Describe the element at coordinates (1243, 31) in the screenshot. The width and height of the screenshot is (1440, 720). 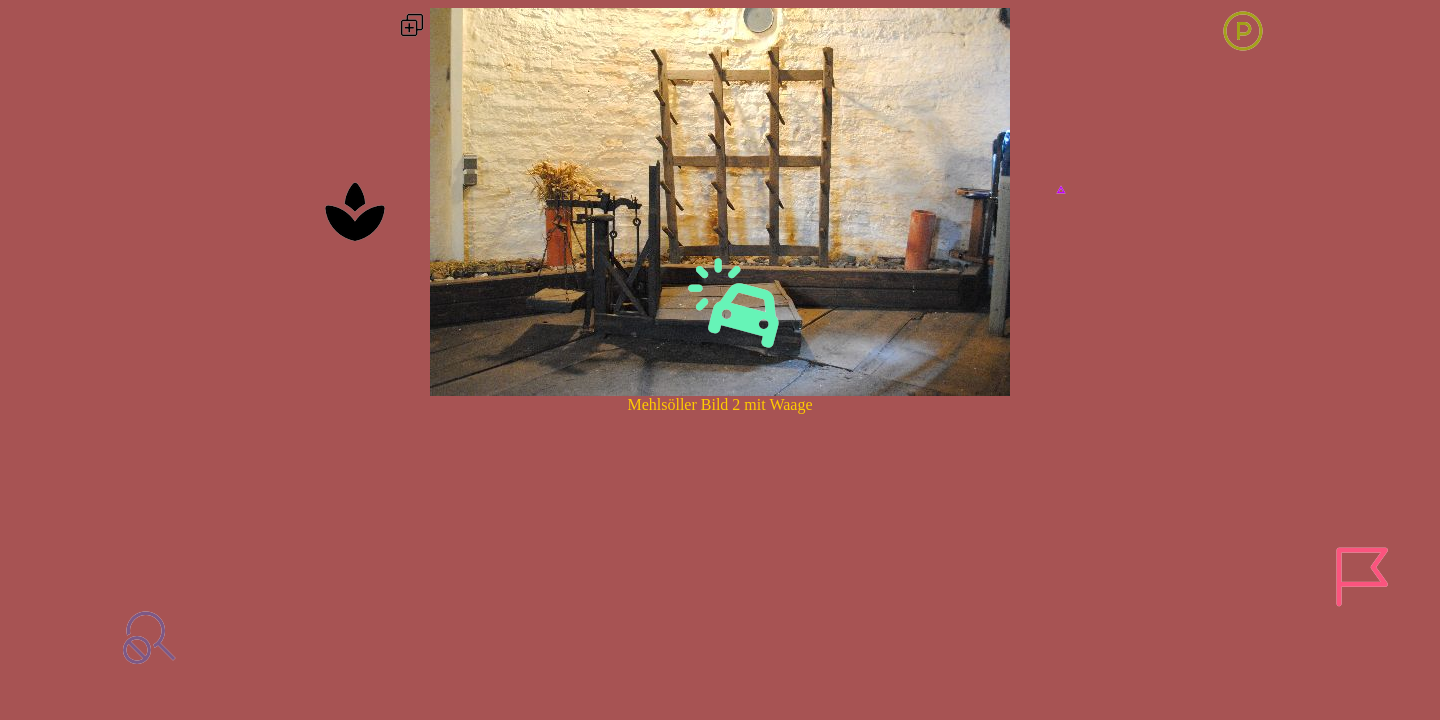
I see `indicates parking availability or location` at that location.